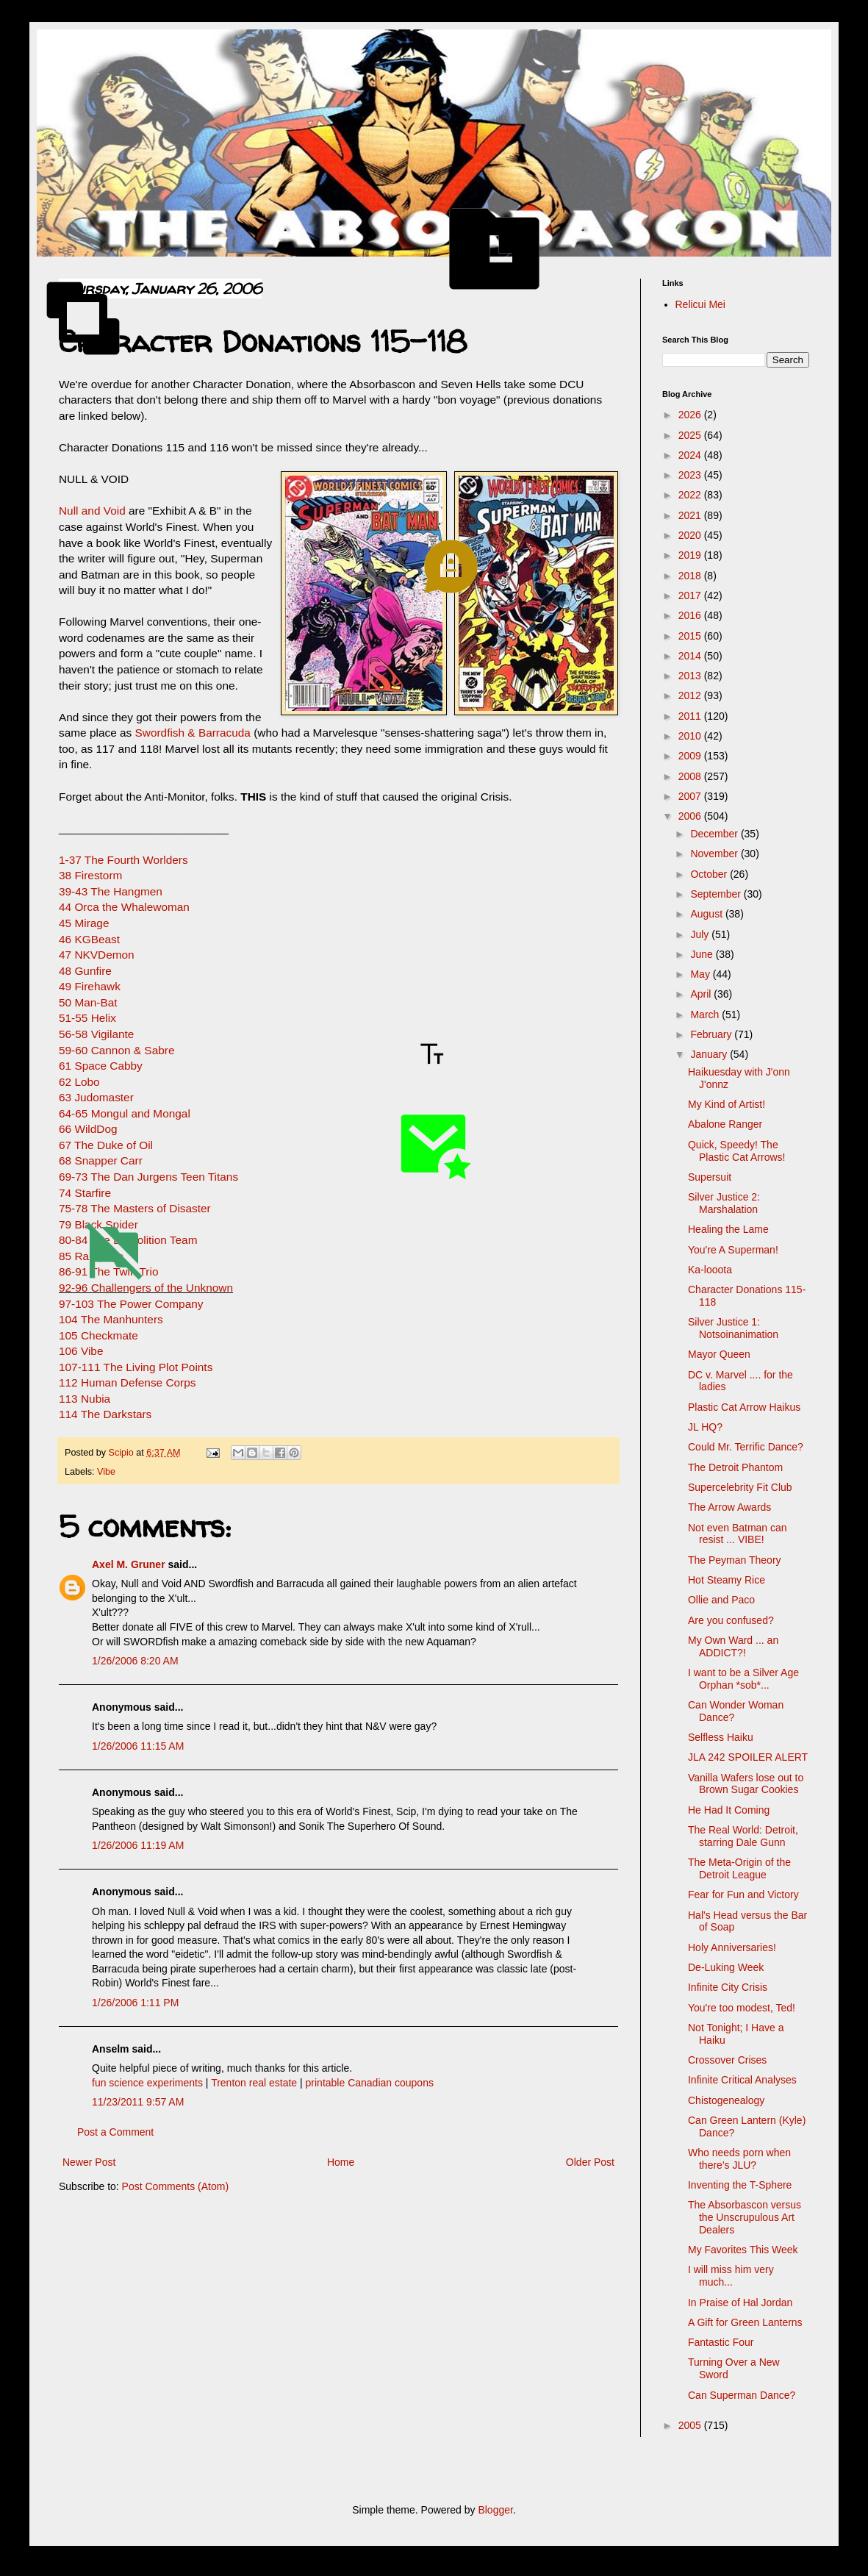 This screenshot has width=868, height=2576. I want to click on start a private or encrypted conversation, so click(451, 566).